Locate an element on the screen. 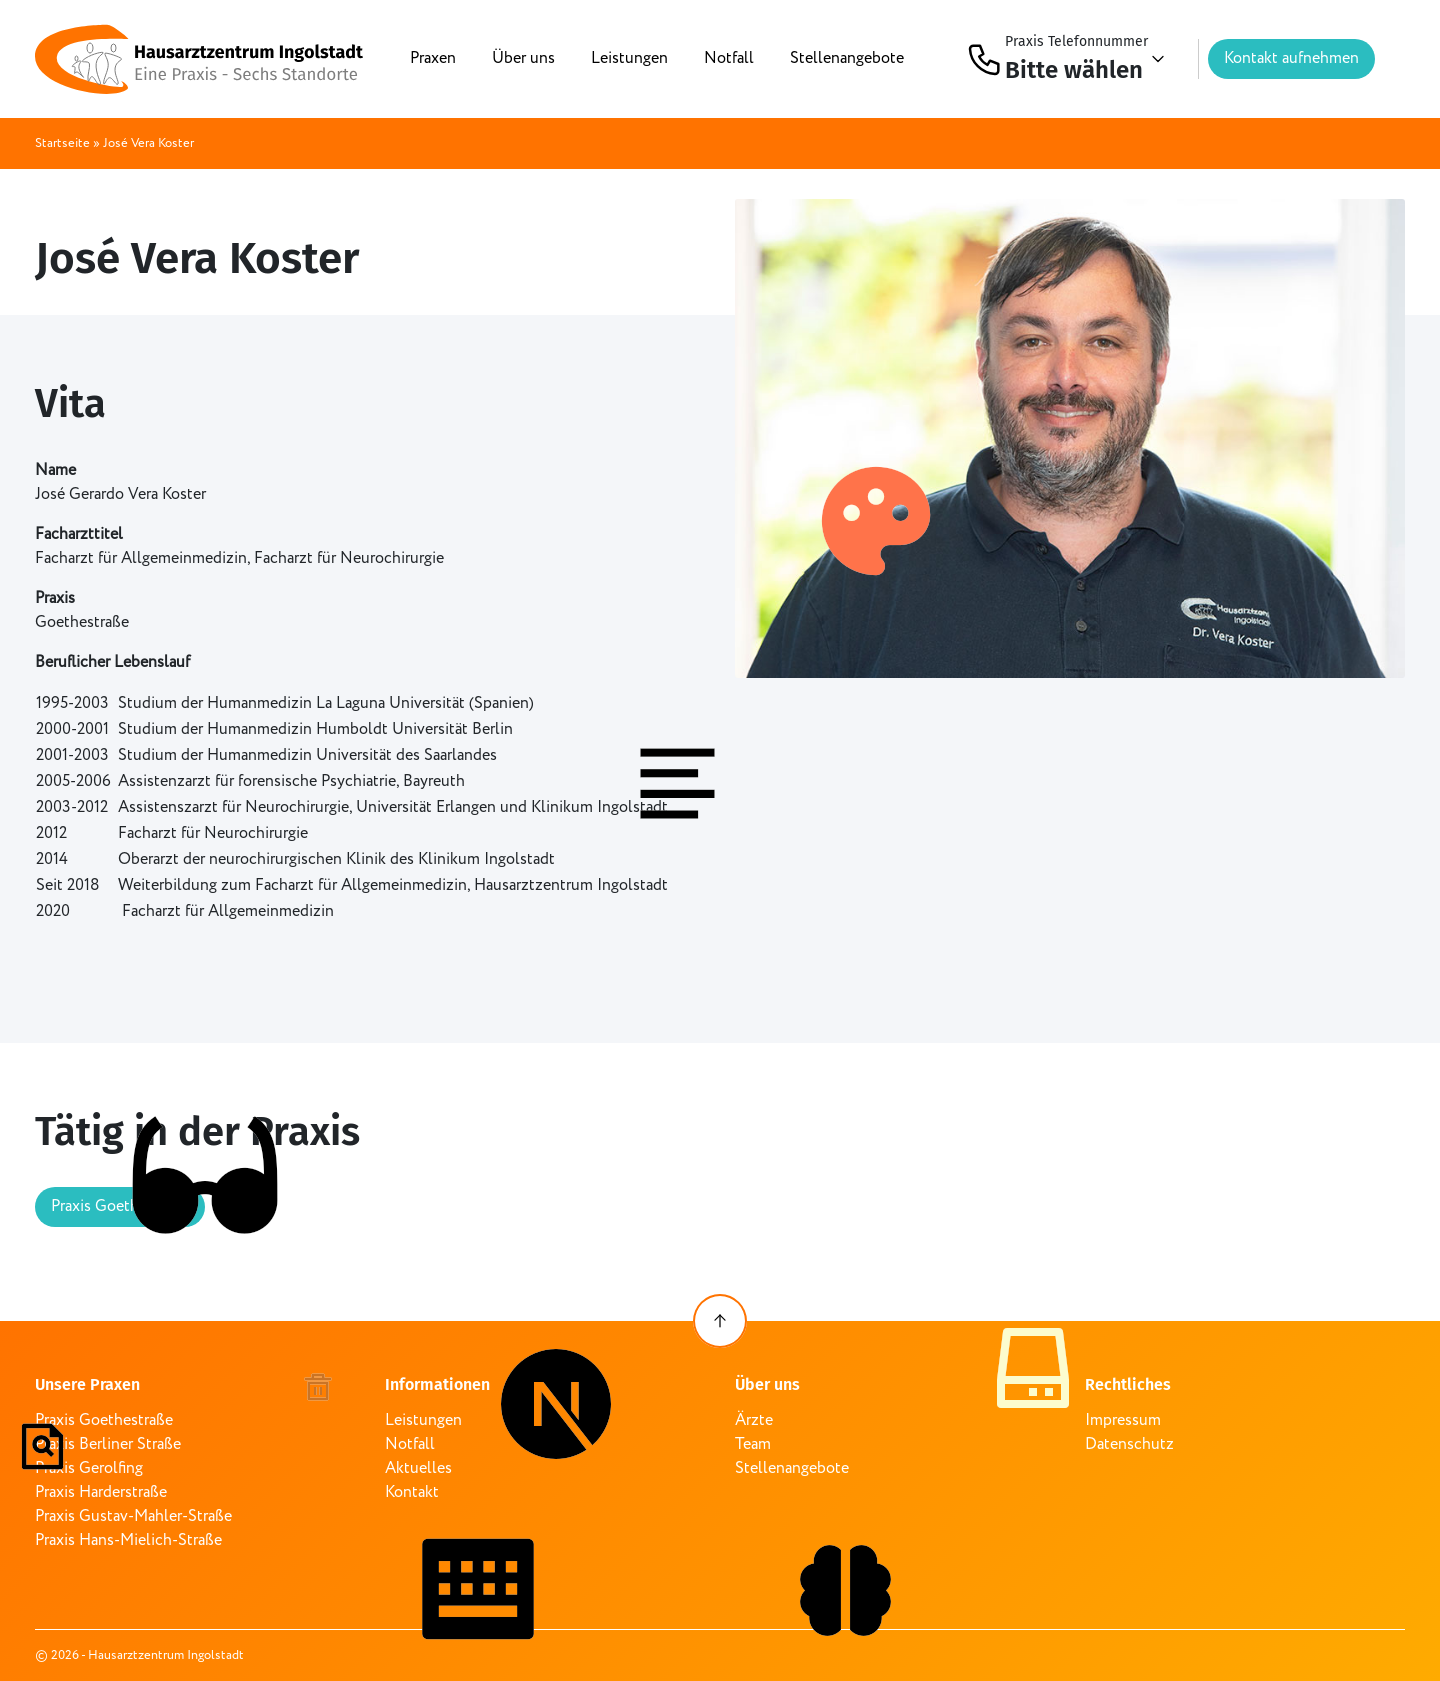 This screenshot has width=1440, height=1681. access external storage or hard drive is located at coordinates (1033, 1368).